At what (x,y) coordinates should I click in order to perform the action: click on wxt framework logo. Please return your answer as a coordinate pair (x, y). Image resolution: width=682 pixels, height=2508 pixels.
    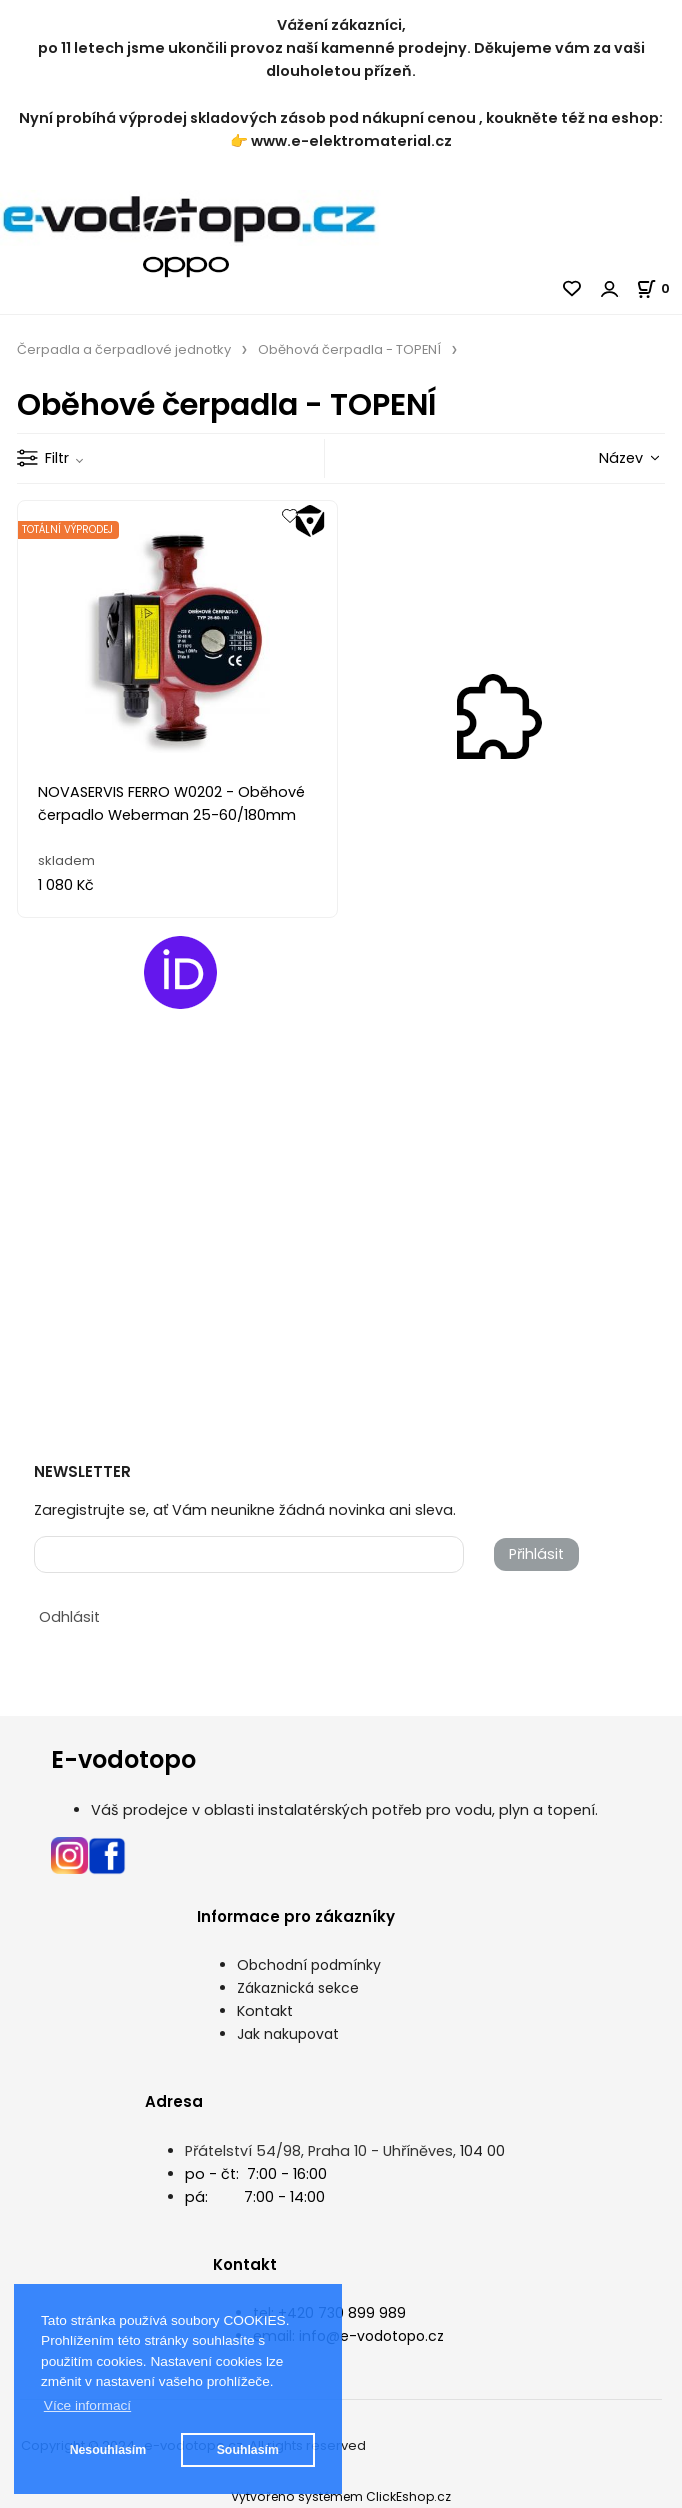
    Looking at the image, I should click on (499, 716).